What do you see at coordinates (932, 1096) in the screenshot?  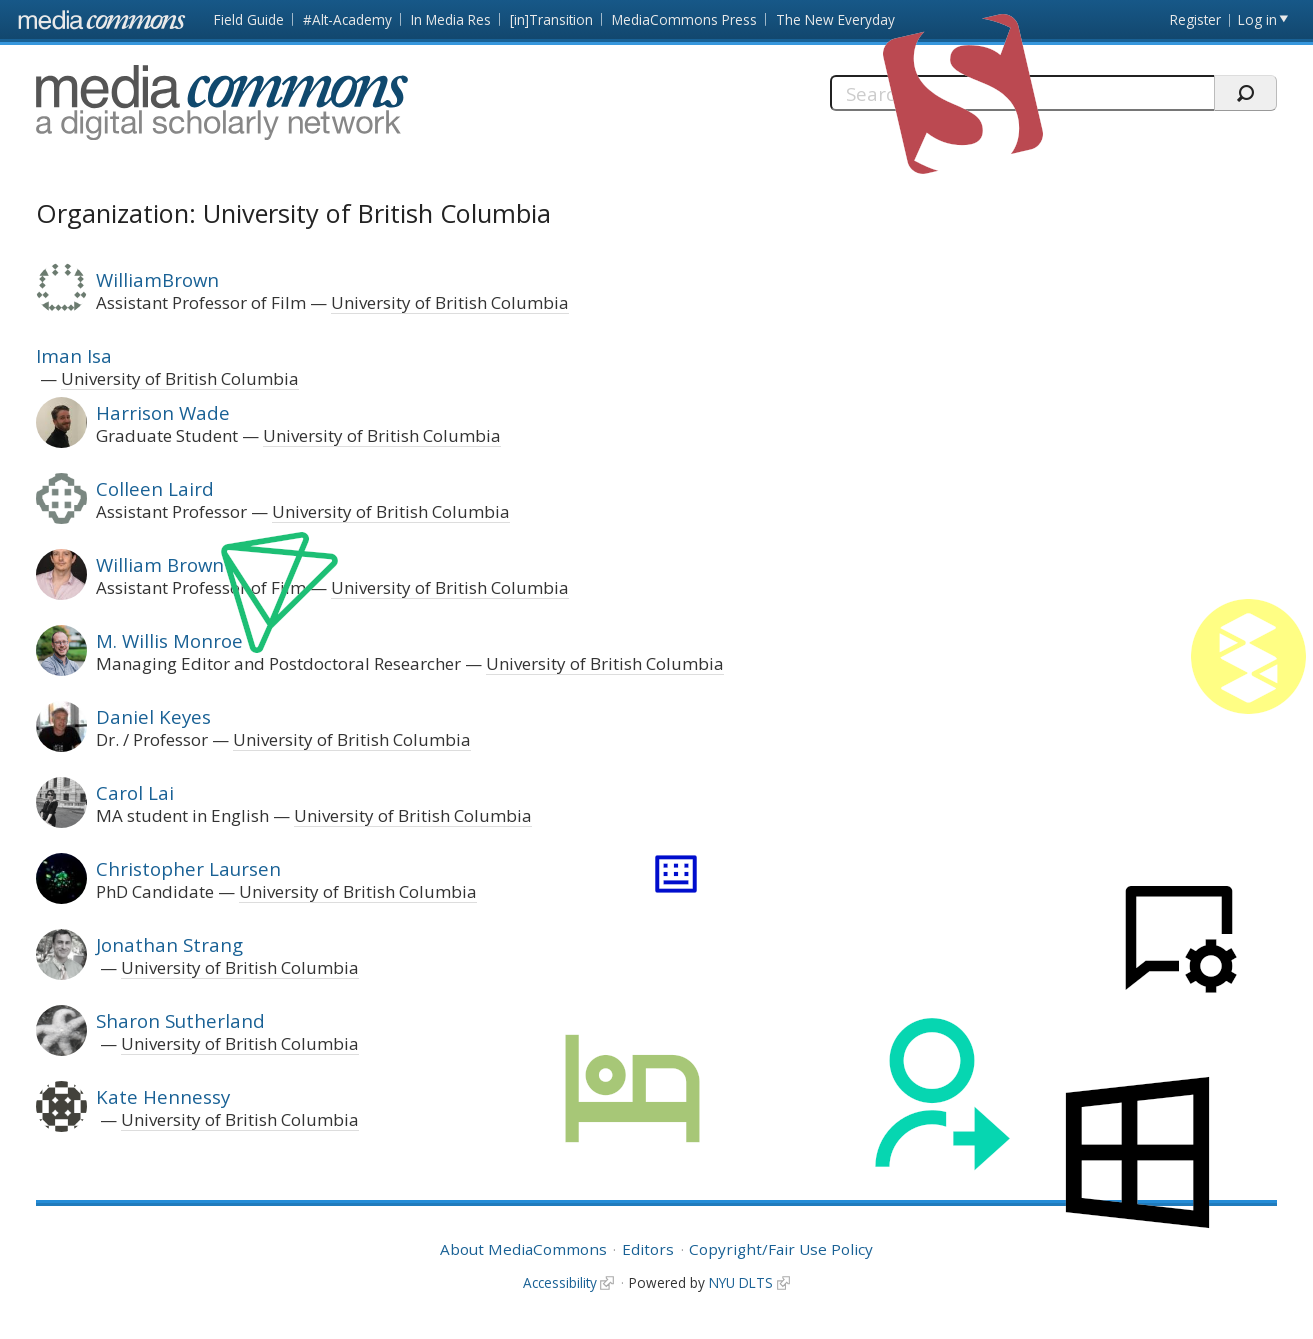 I see `share user profile with others` at bounding box center [932, 1096].